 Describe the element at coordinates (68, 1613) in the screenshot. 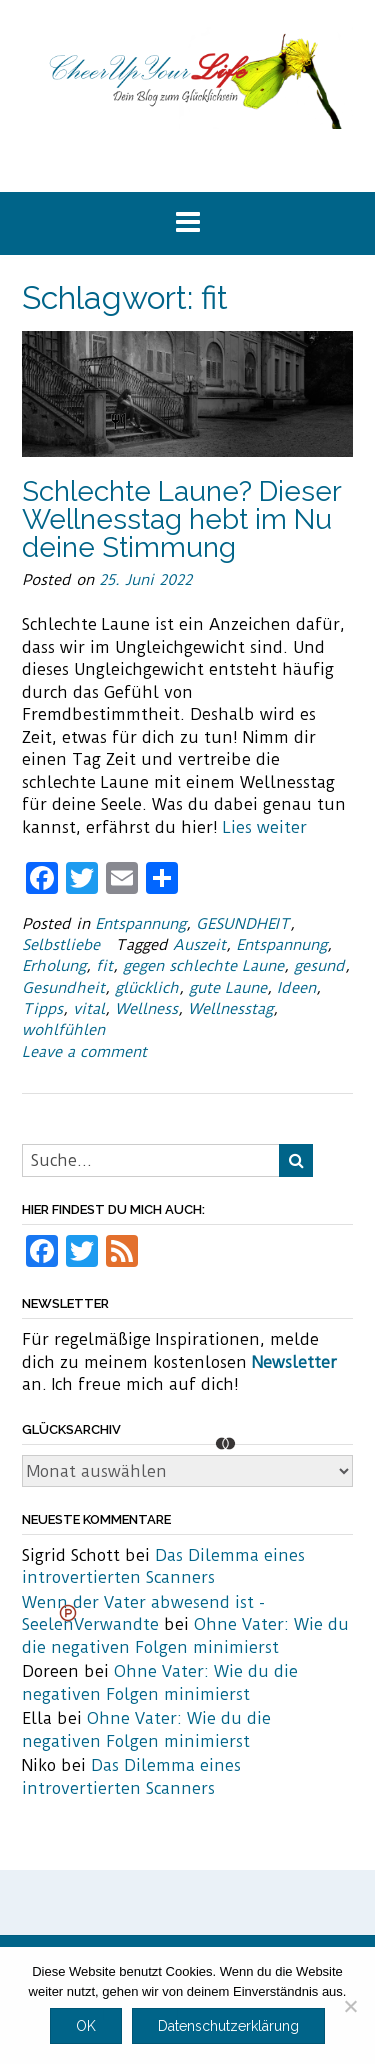

I see `visit Product Hunt website` at that location.